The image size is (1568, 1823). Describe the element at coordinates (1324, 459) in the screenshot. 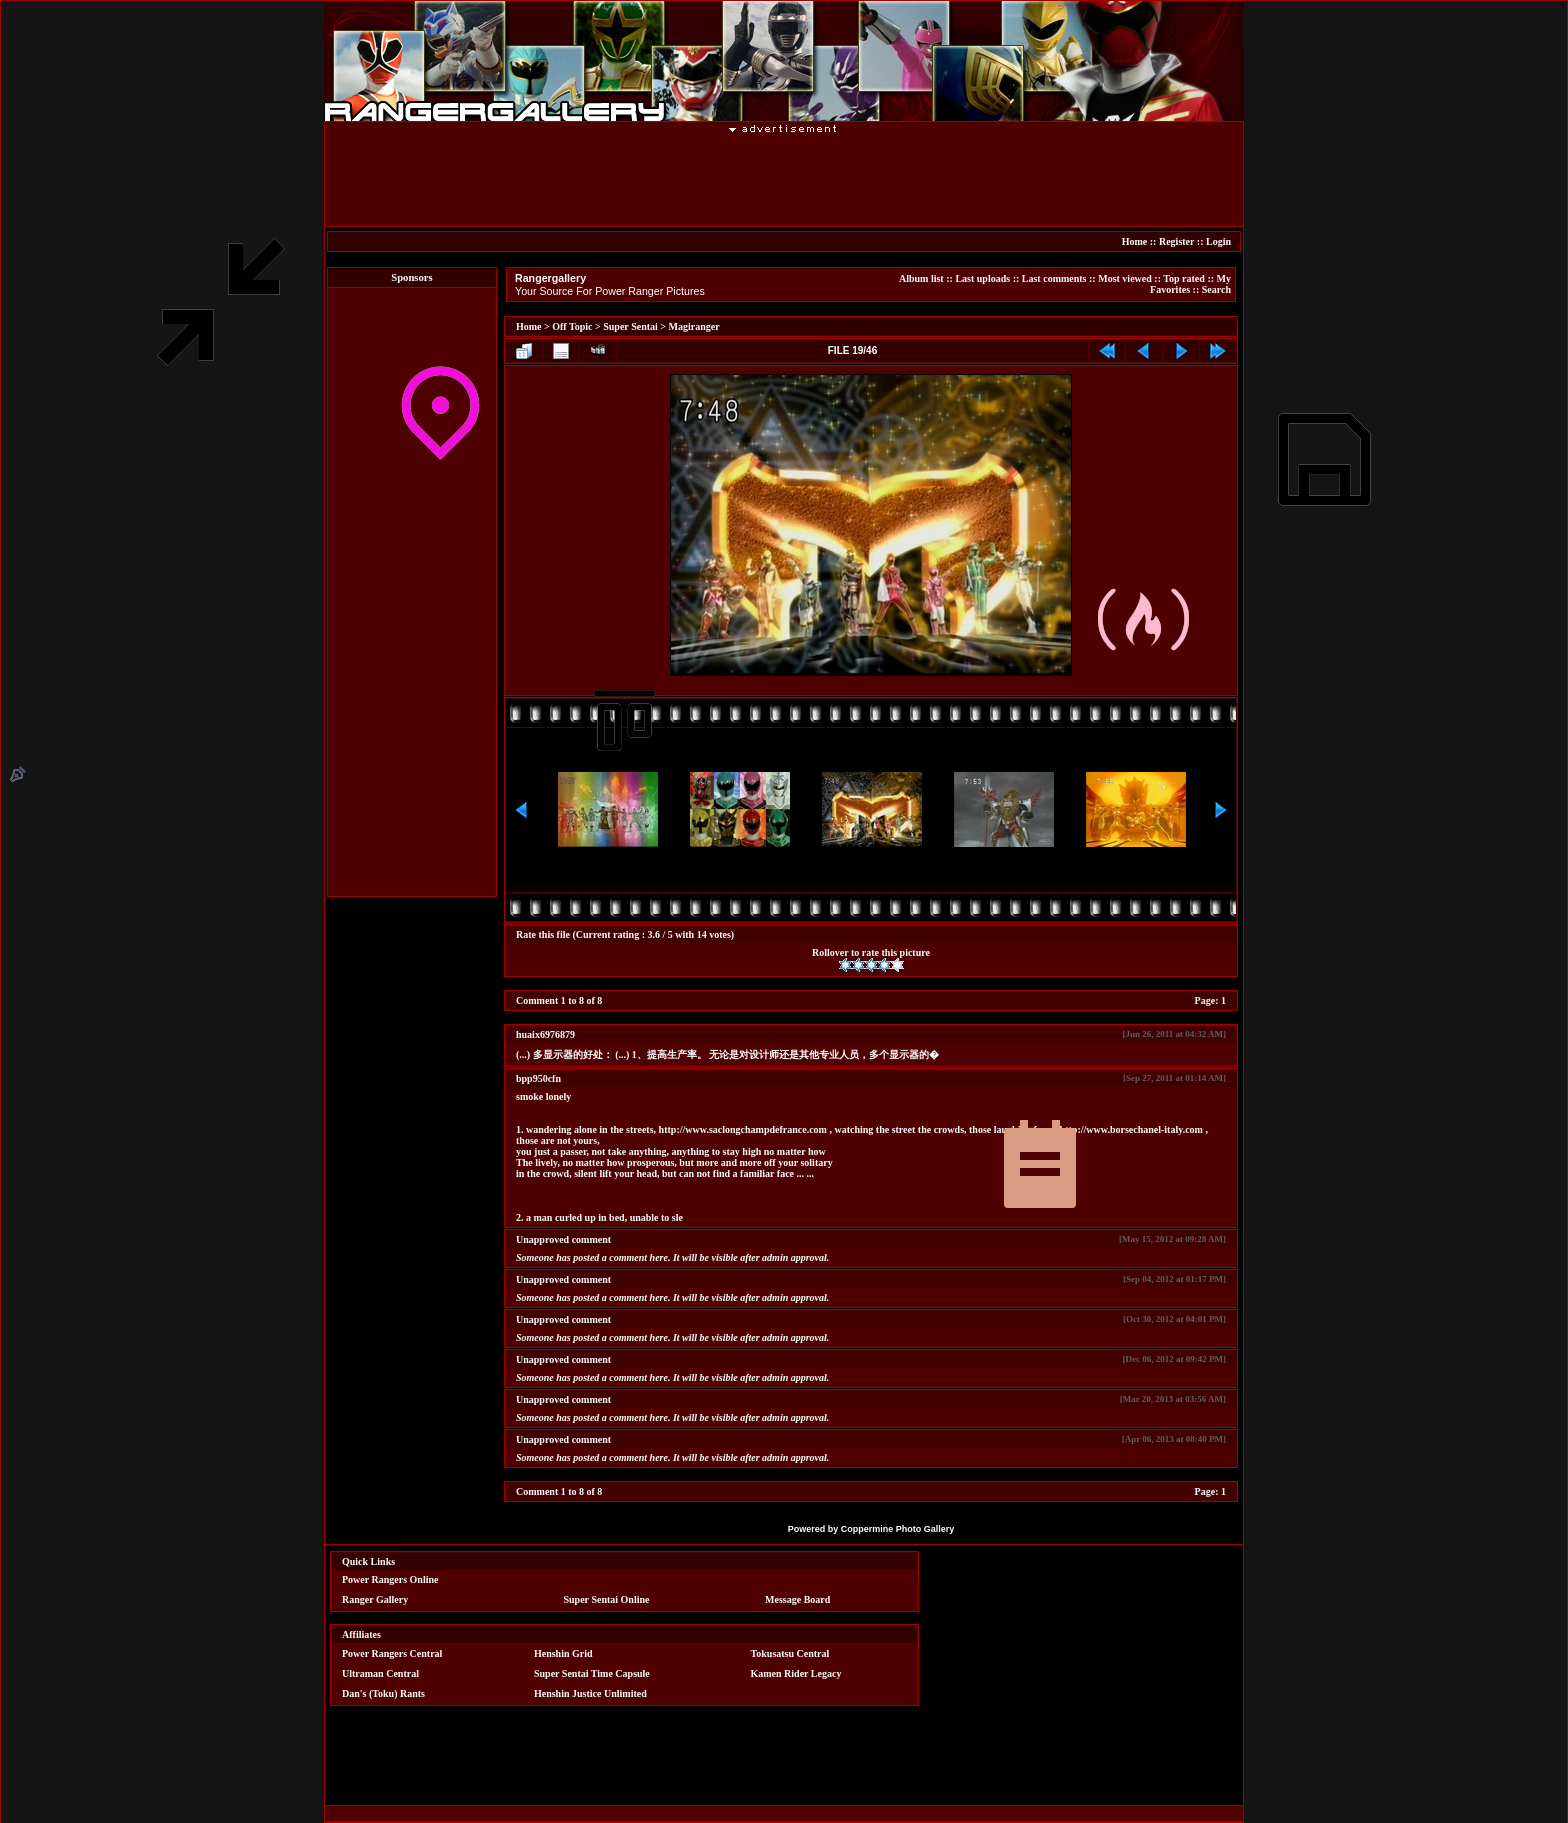

I see `save current file or document` at that location.